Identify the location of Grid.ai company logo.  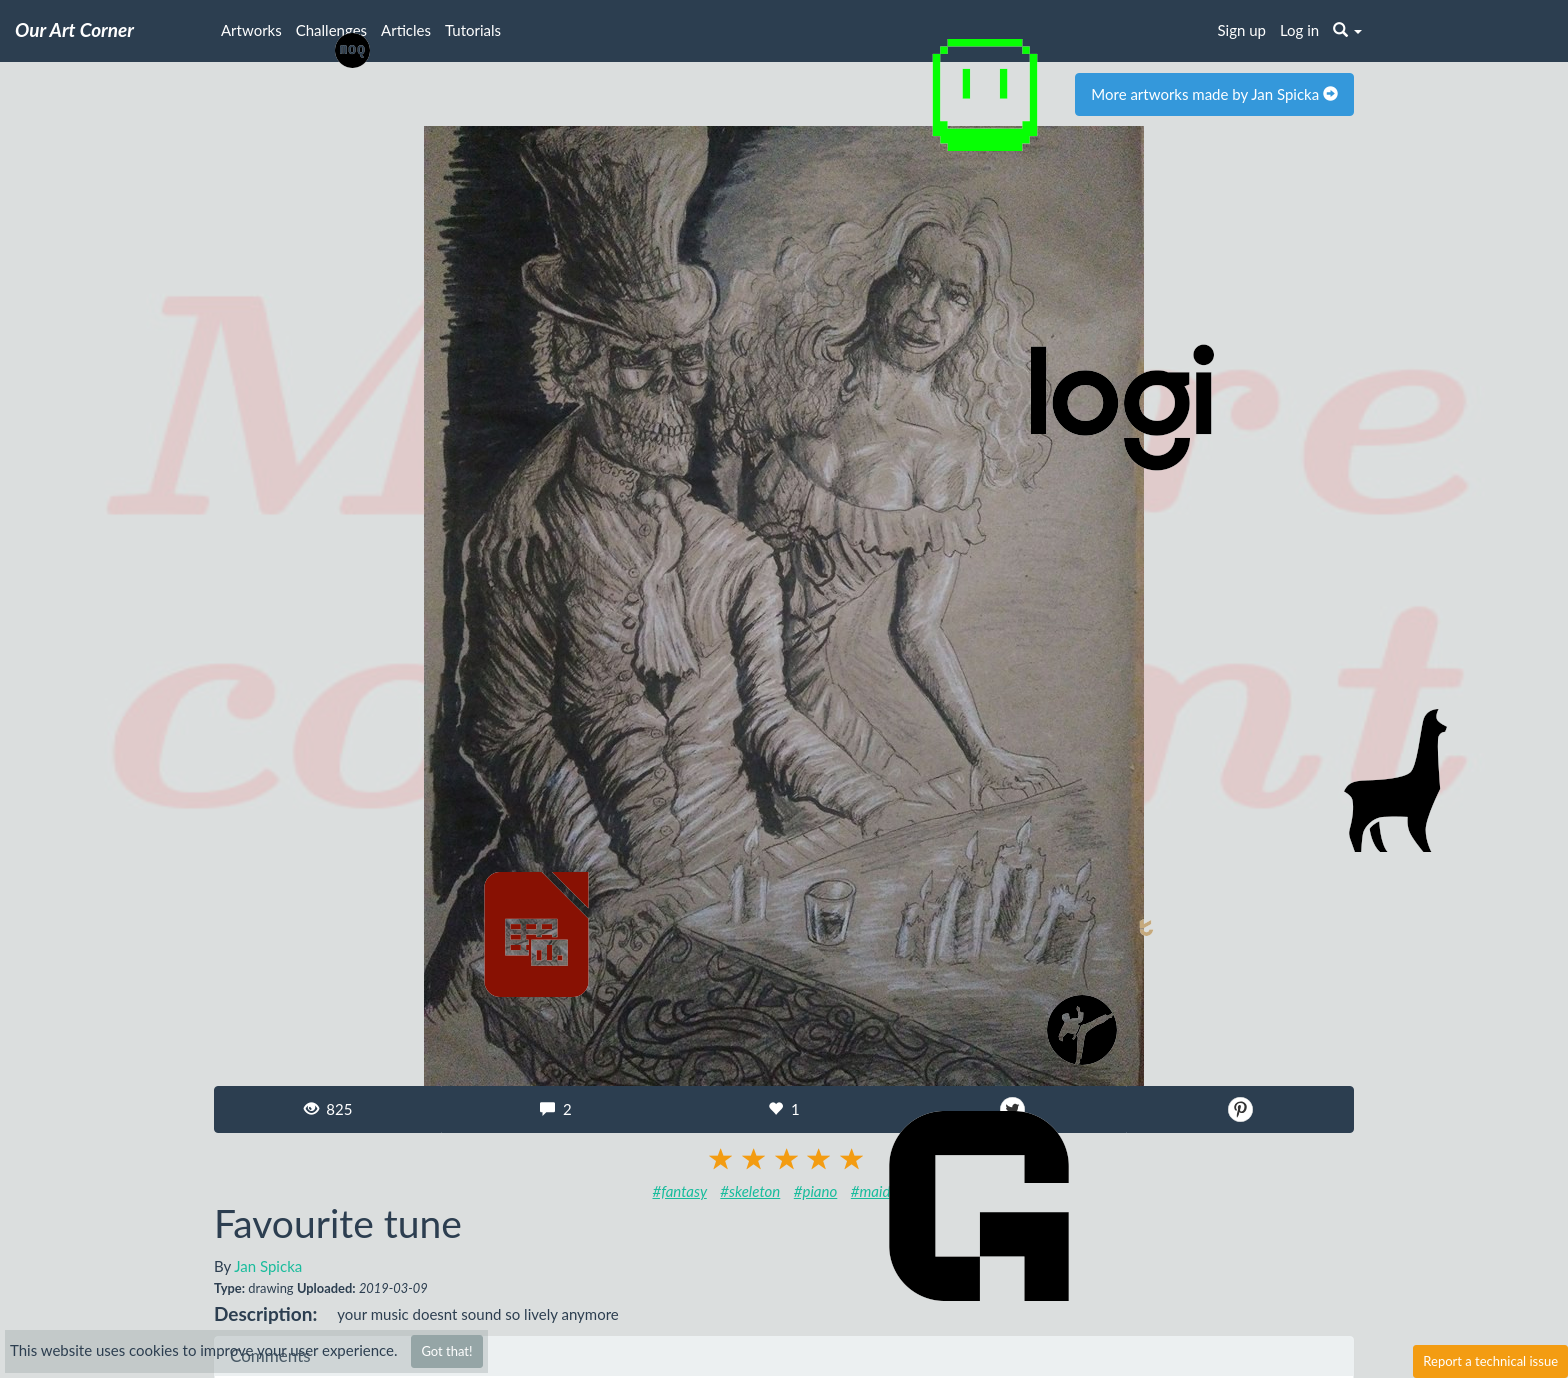
(979, 1206).